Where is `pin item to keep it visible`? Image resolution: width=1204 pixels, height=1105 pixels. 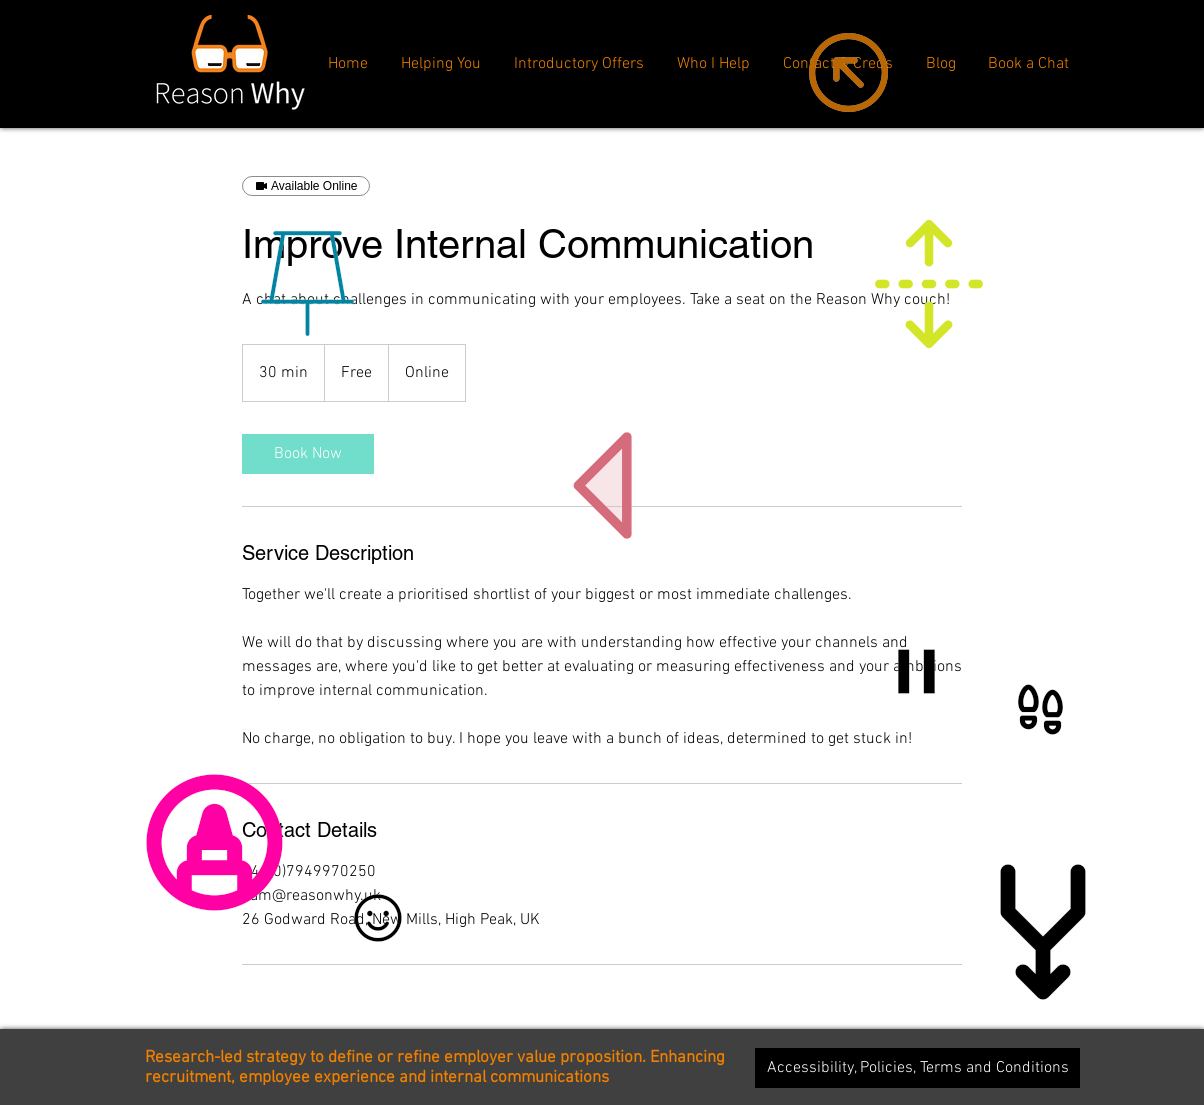
pin item to keep it visible is located at coordinates (307, 277).